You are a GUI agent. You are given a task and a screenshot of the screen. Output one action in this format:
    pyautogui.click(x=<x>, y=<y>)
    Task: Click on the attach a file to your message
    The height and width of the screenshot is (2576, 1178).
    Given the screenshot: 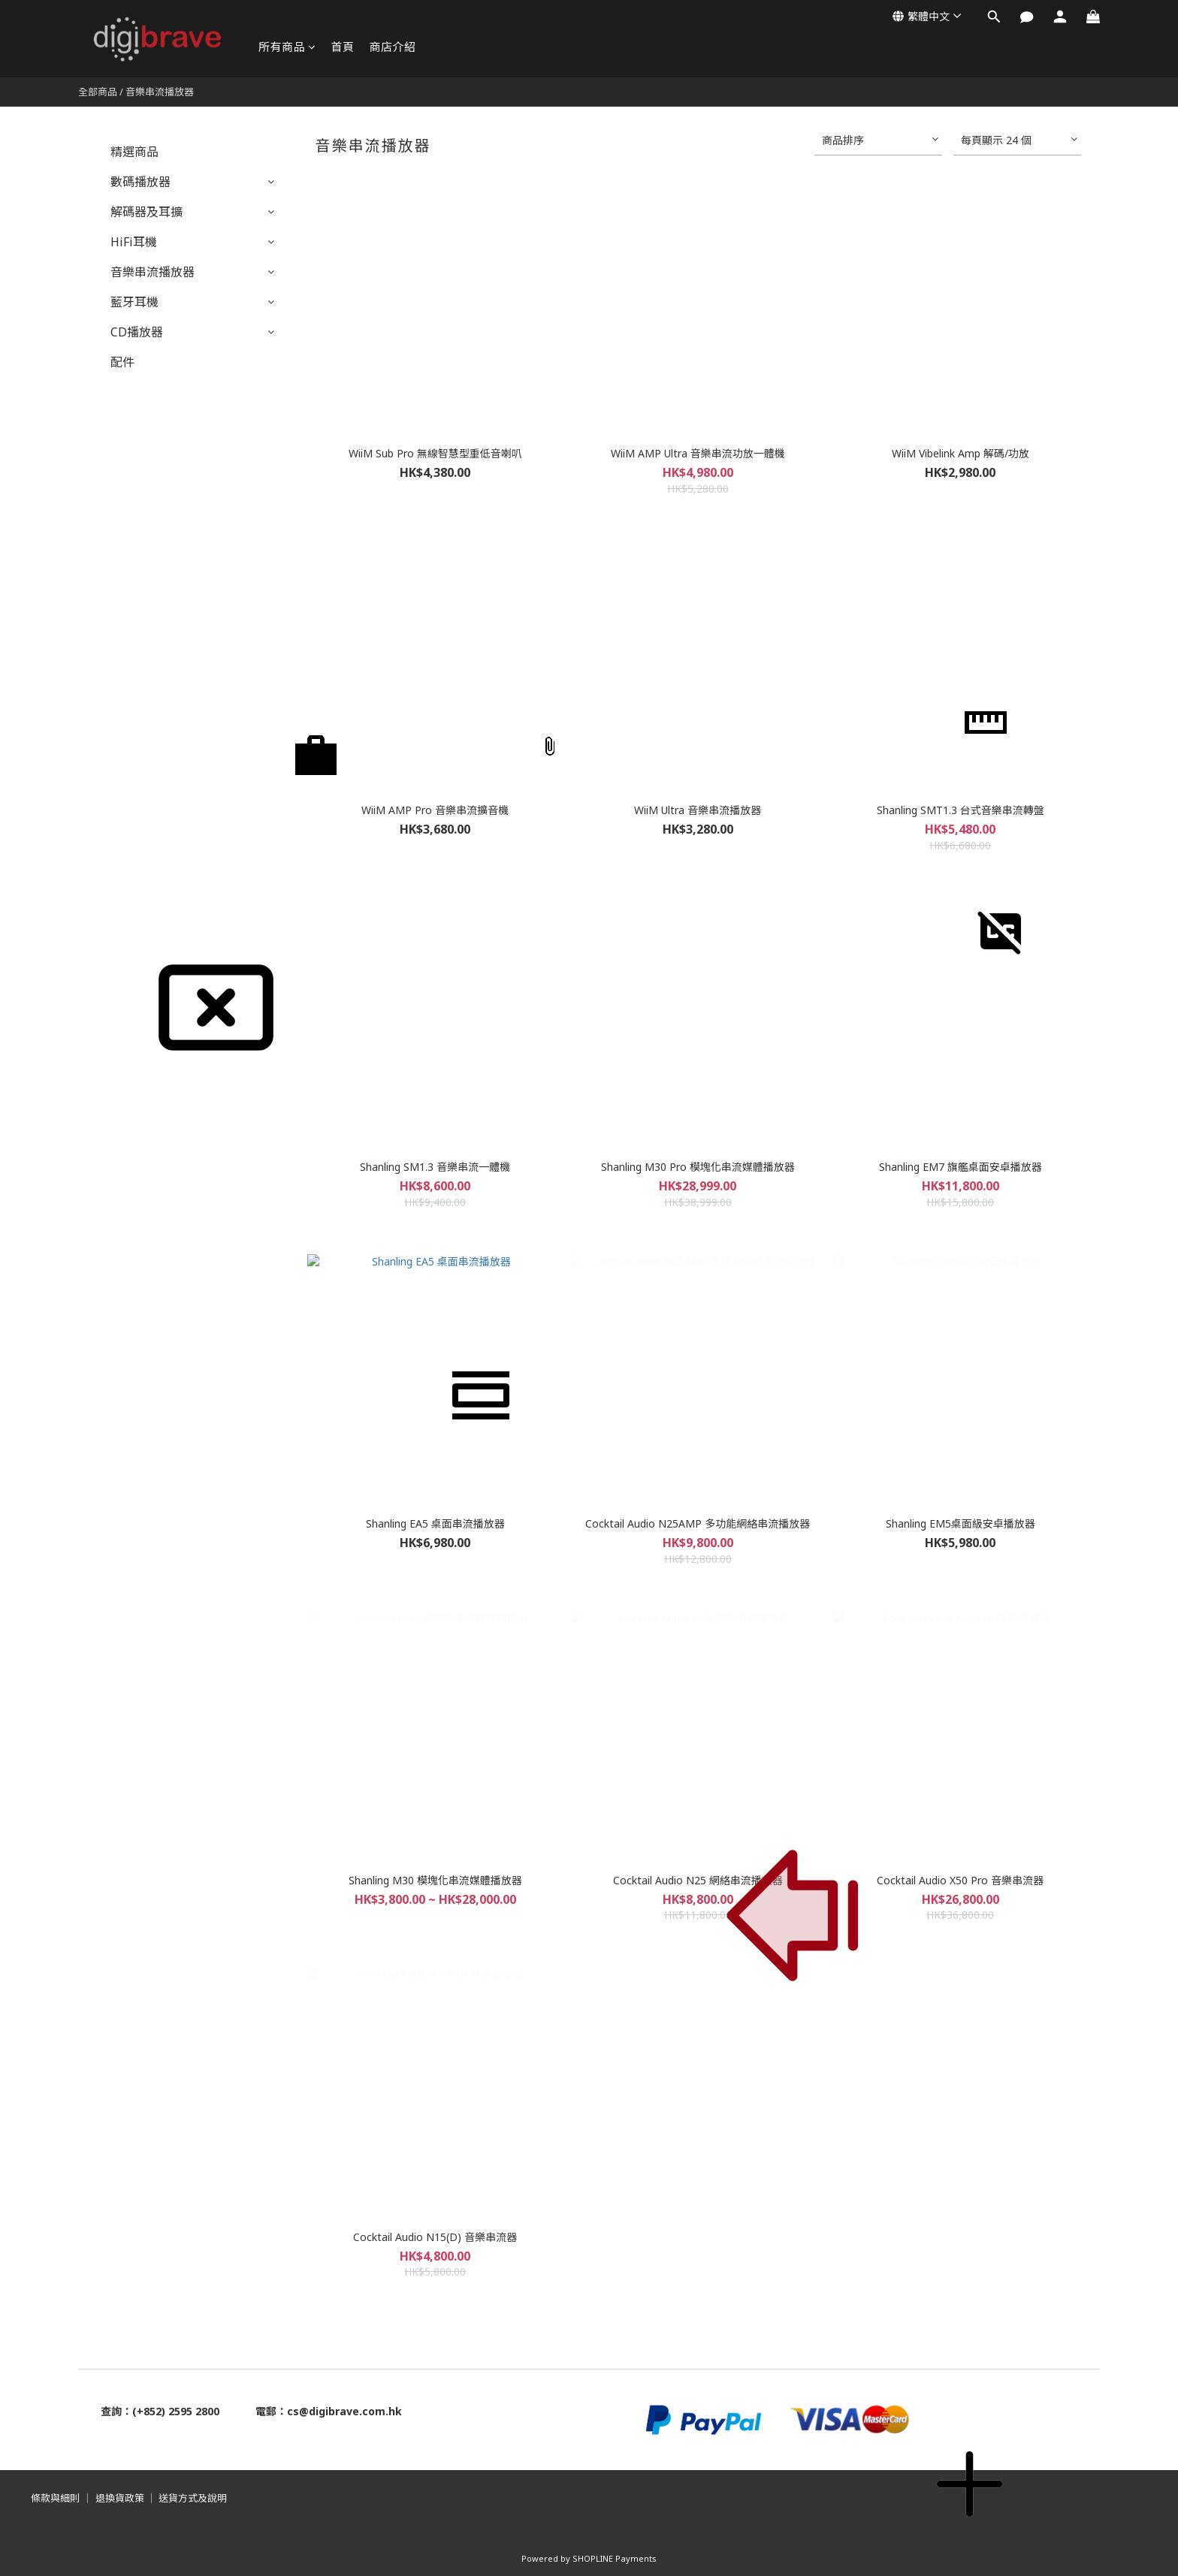 What is the action you would take?
    pyautogui.click(x=549, y=746)
    